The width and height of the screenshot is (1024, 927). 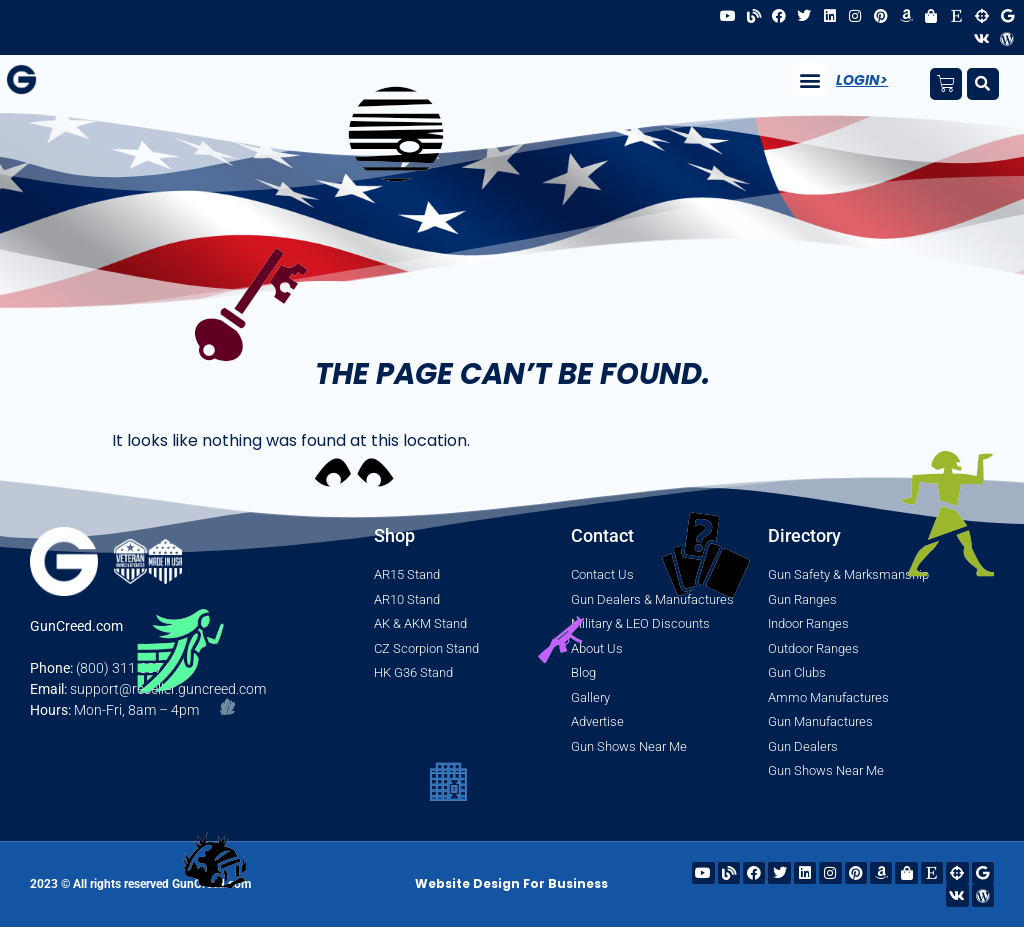 I want to click on view crystal resources or inventory, so click(x=227, y=706).